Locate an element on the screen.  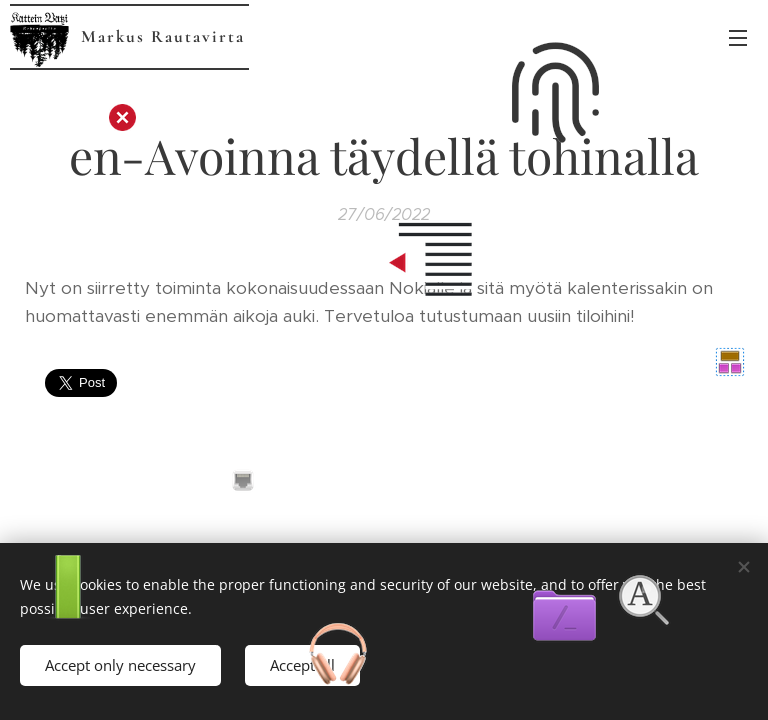
access the root directory is located at coordinates (564, 615).